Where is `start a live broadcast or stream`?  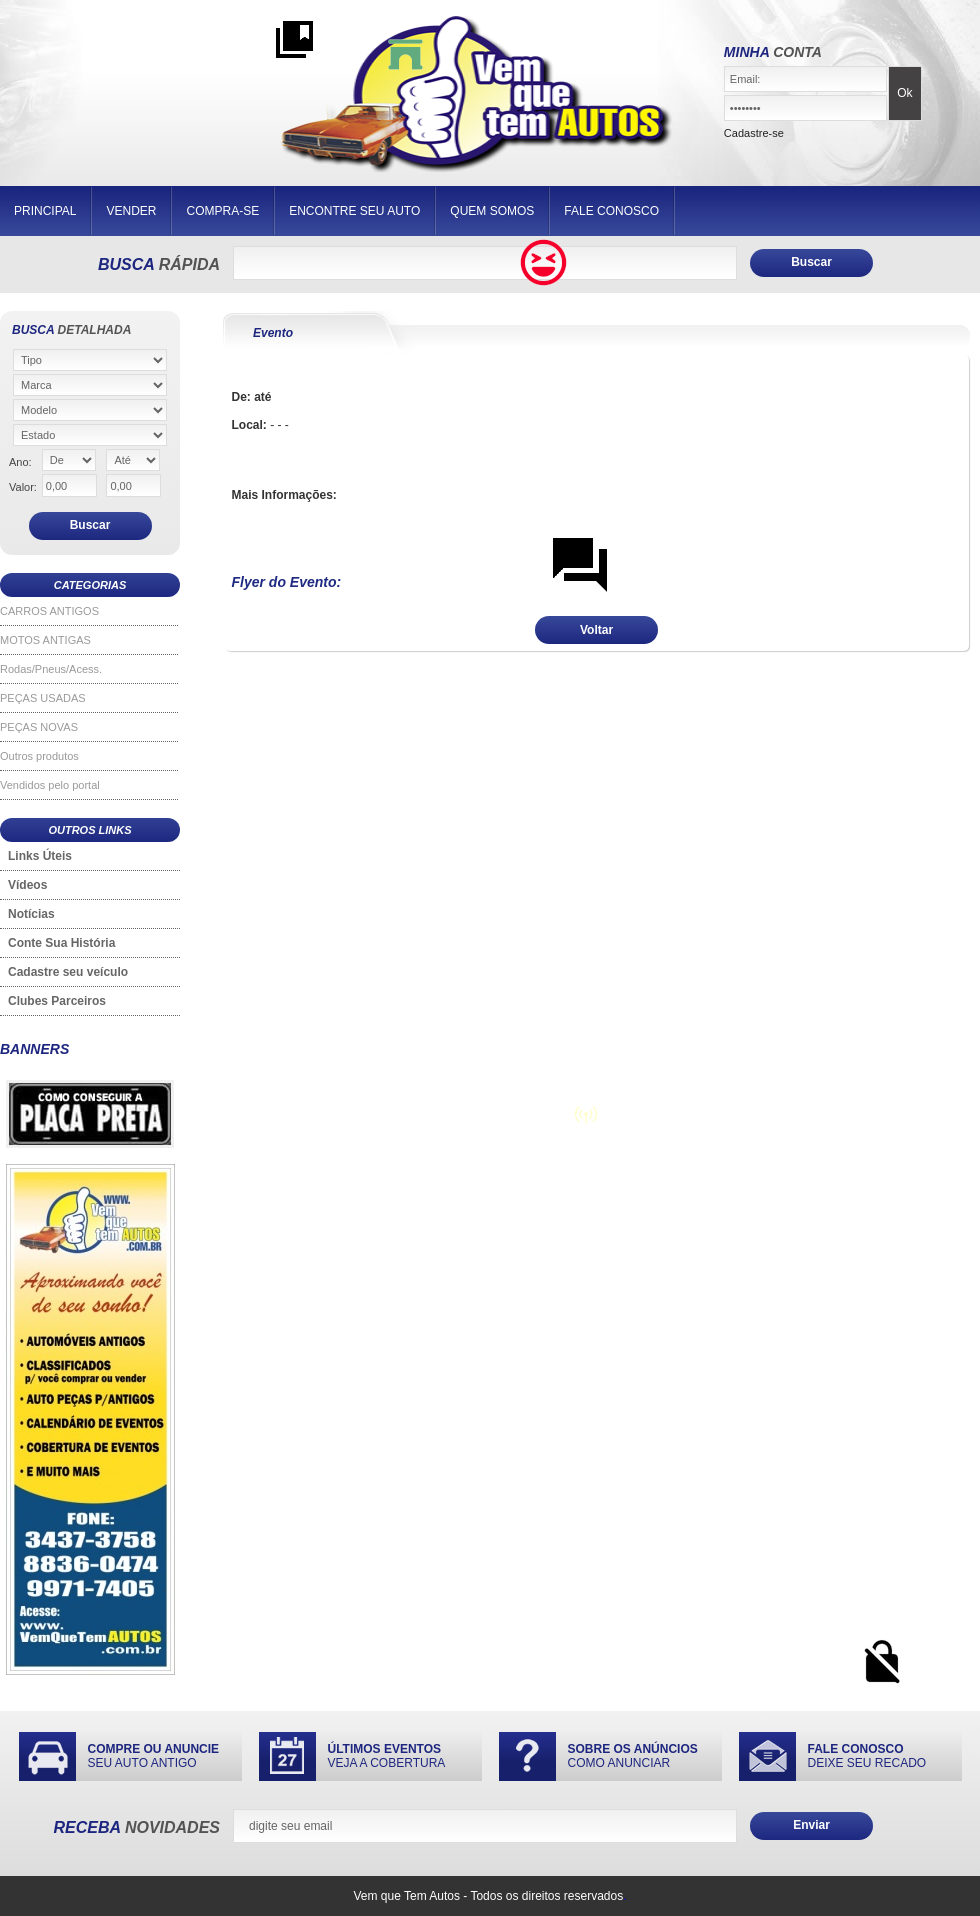 start a live broadcast or stream is located at coordinates (586, 1115).